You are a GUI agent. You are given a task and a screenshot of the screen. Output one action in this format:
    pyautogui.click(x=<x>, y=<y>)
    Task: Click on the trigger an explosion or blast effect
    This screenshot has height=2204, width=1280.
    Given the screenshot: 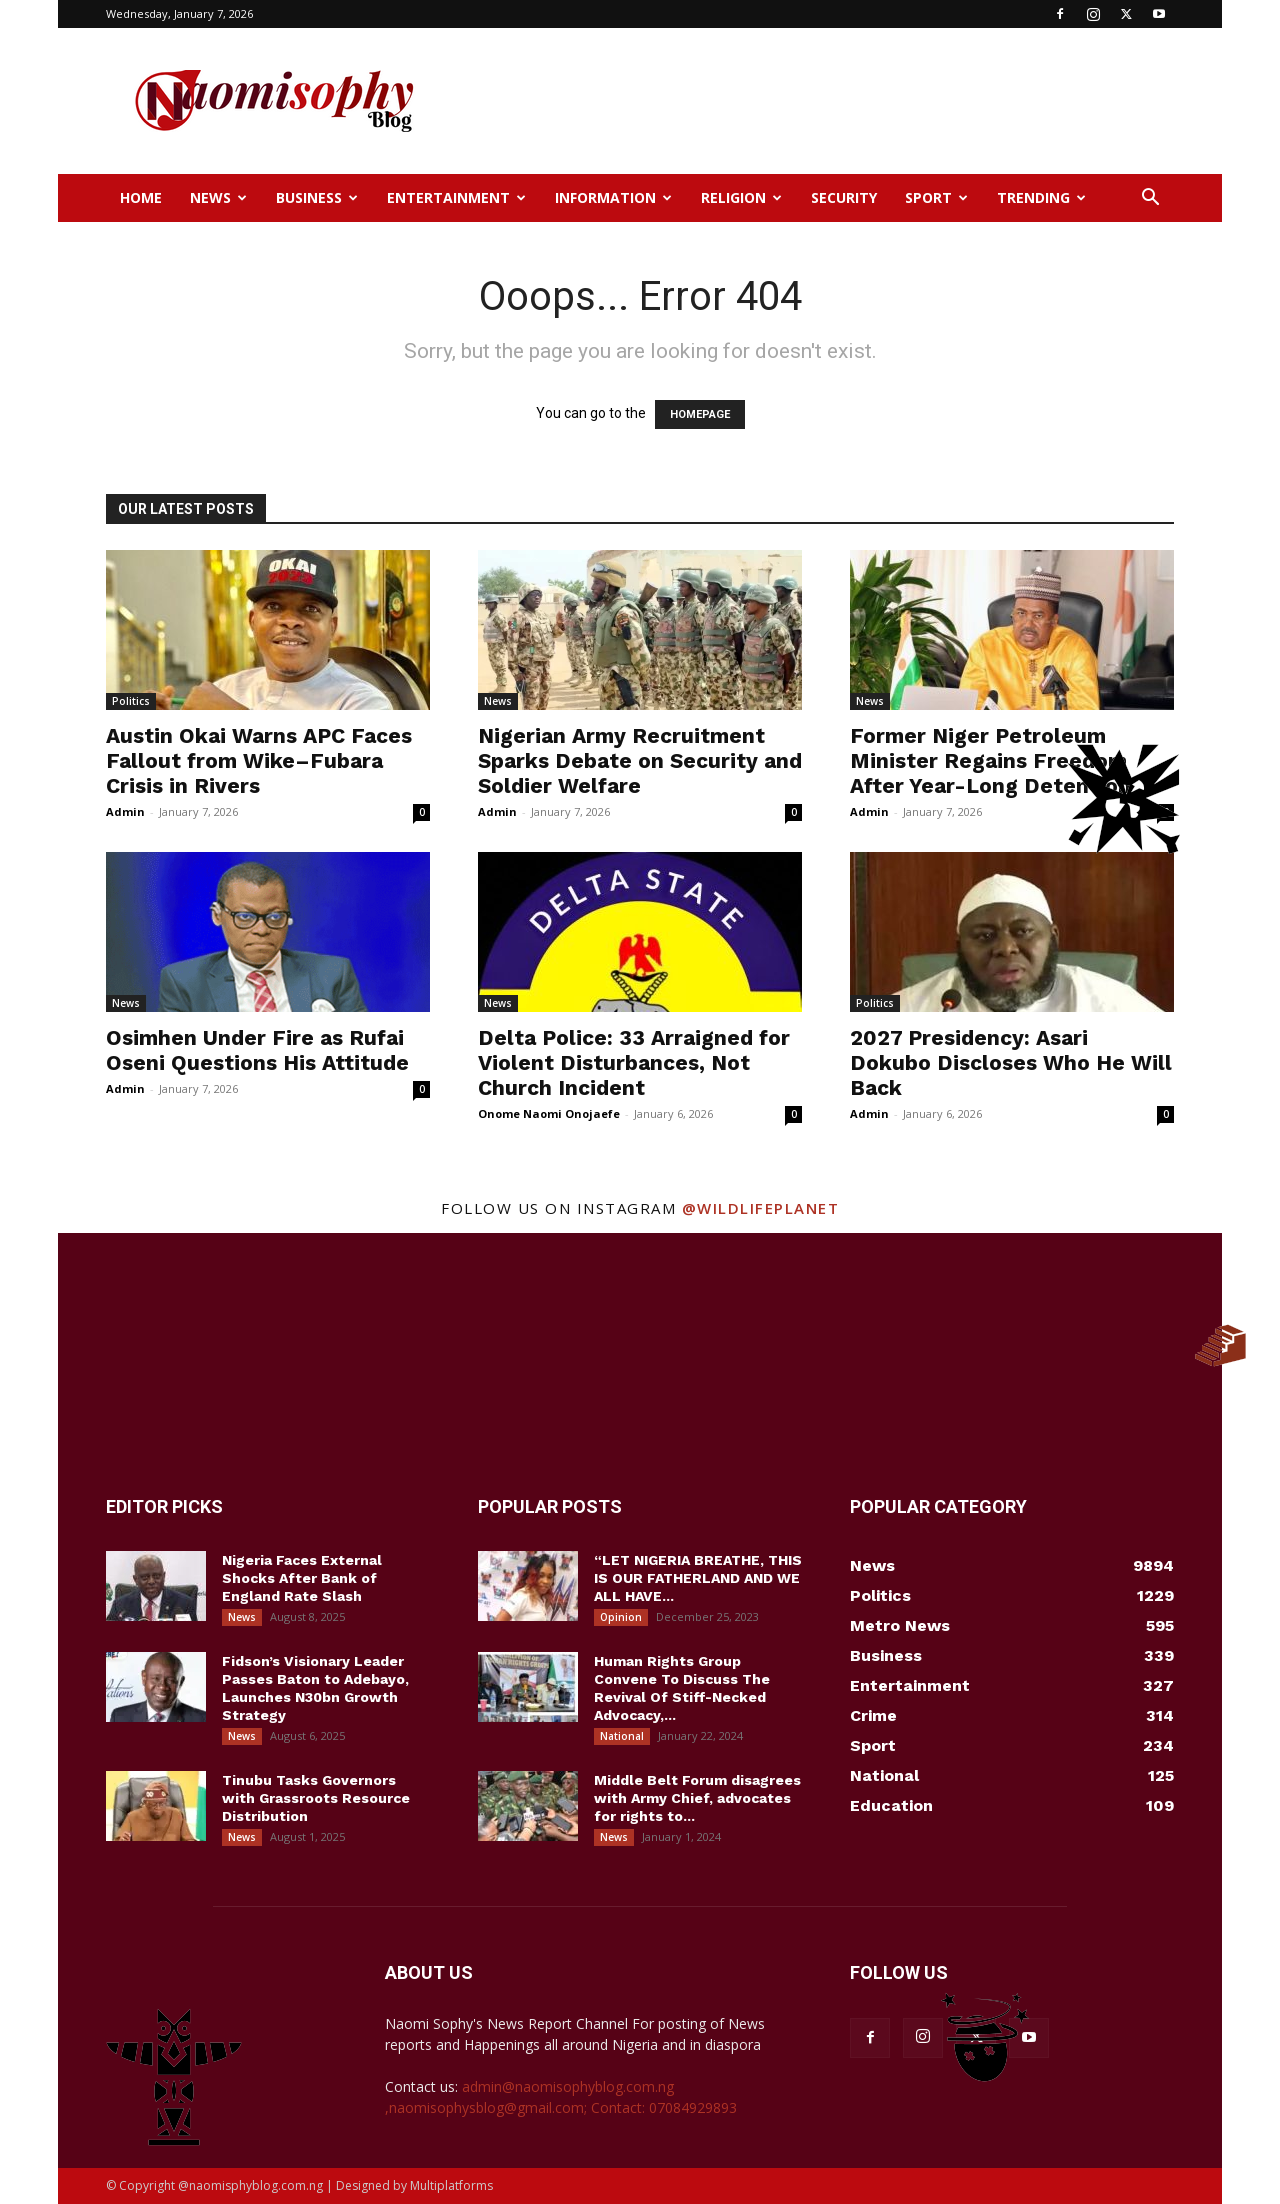 What is the action you would take?
    pyautogui.click(x=1123, y=800)
    